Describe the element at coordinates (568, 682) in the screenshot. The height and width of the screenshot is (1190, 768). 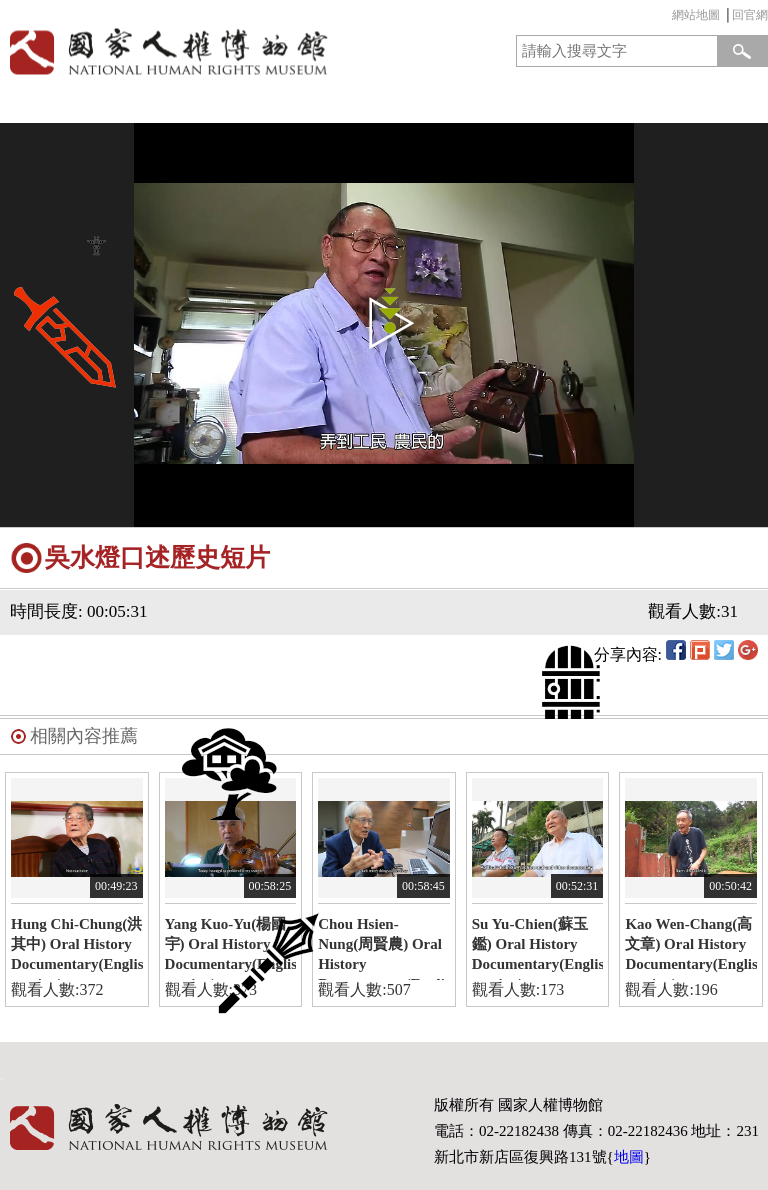
I see `enter or exit a room or building` at that location.